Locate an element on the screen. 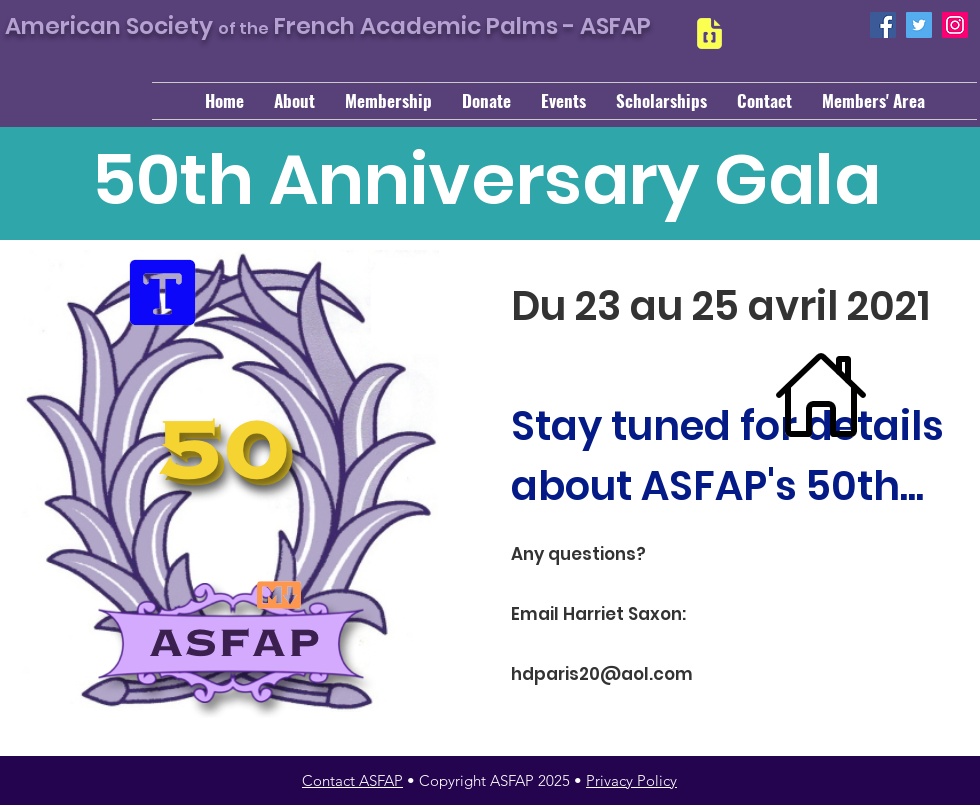 Image resolution: width=980 pixels, height=805 pixels. navigate to home screen is located at coordinates (821, 395).